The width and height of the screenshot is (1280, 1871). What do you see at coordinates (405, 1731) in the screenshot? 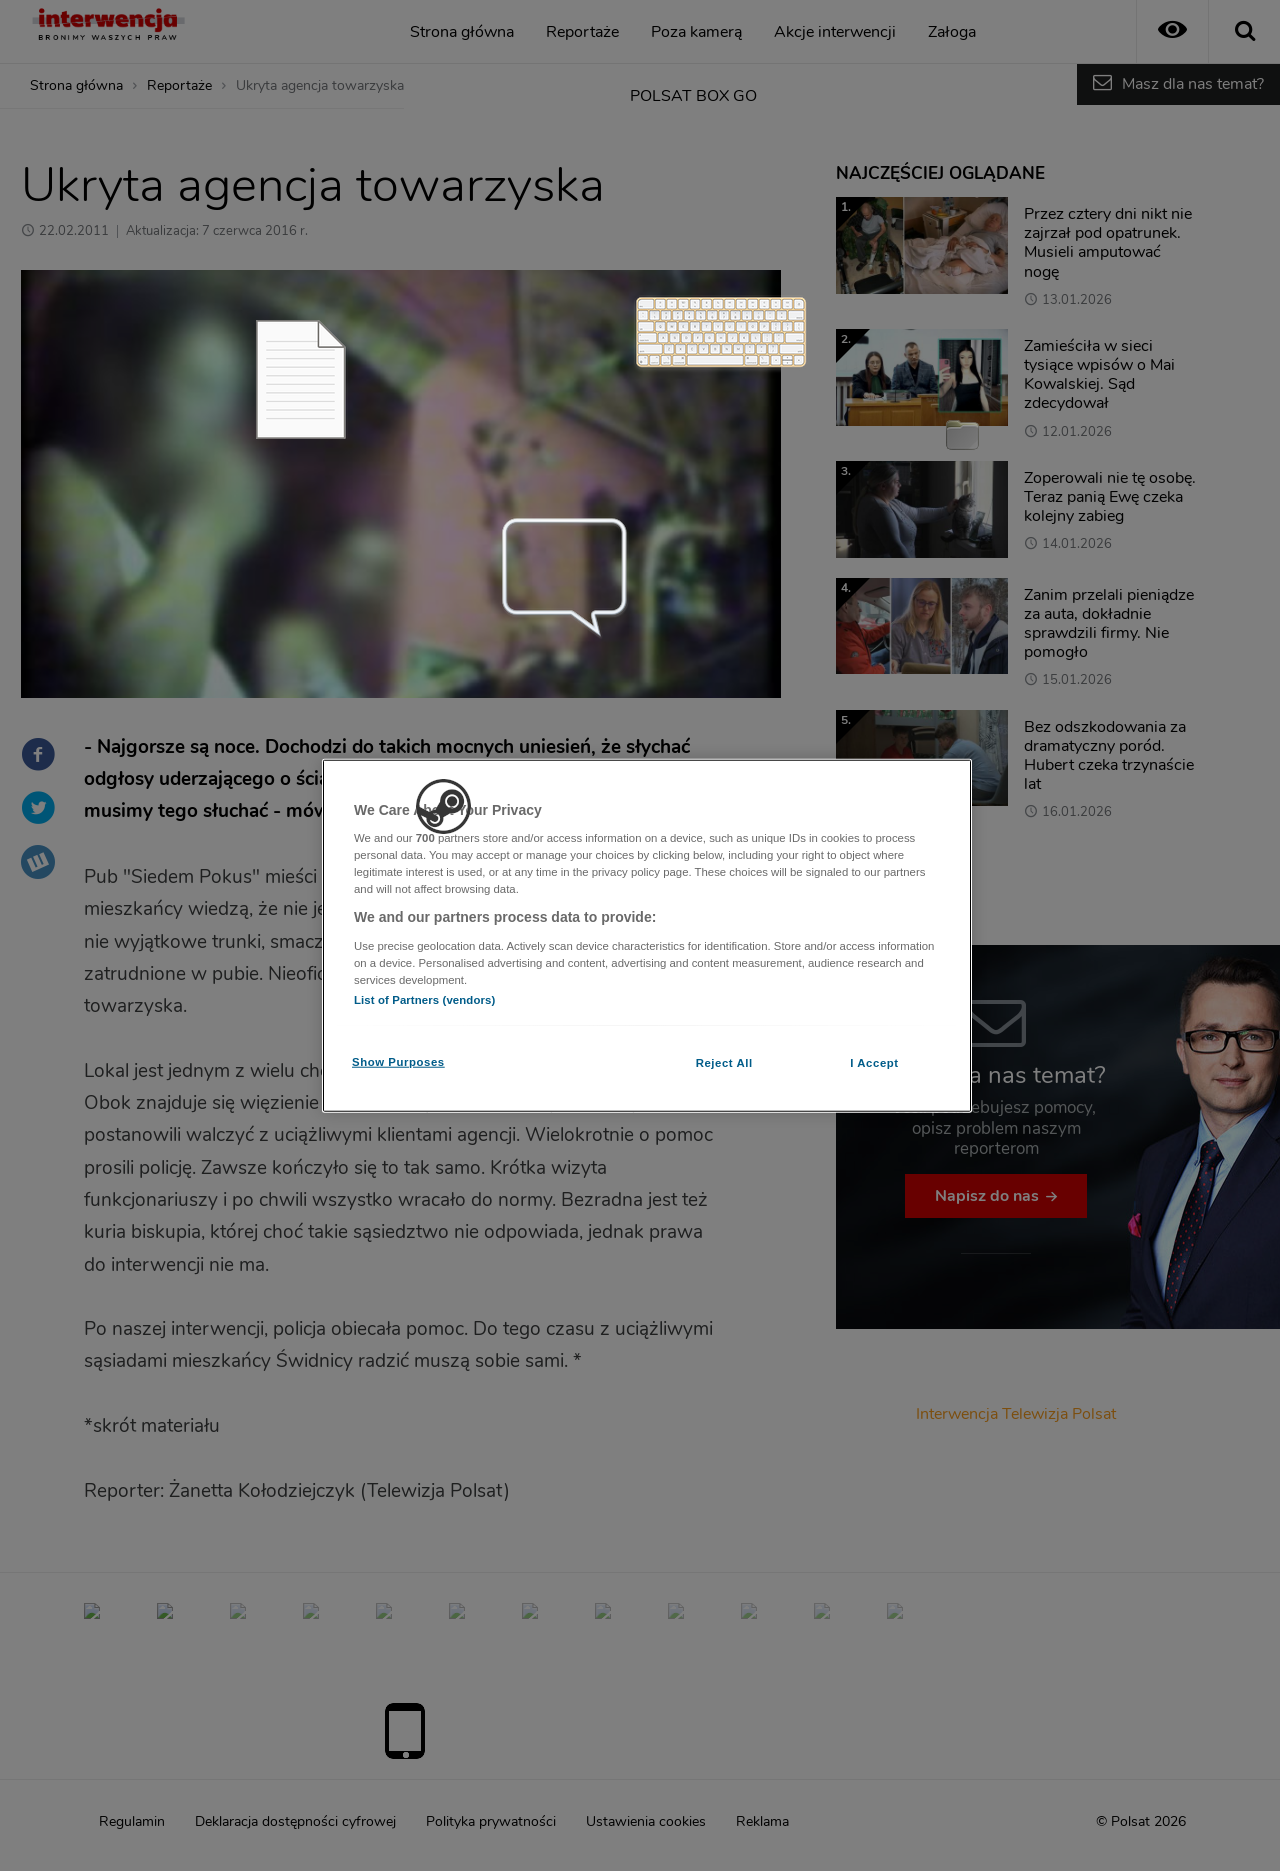
I see `view connected iPad mini device` at bounding box center [405, 1731].